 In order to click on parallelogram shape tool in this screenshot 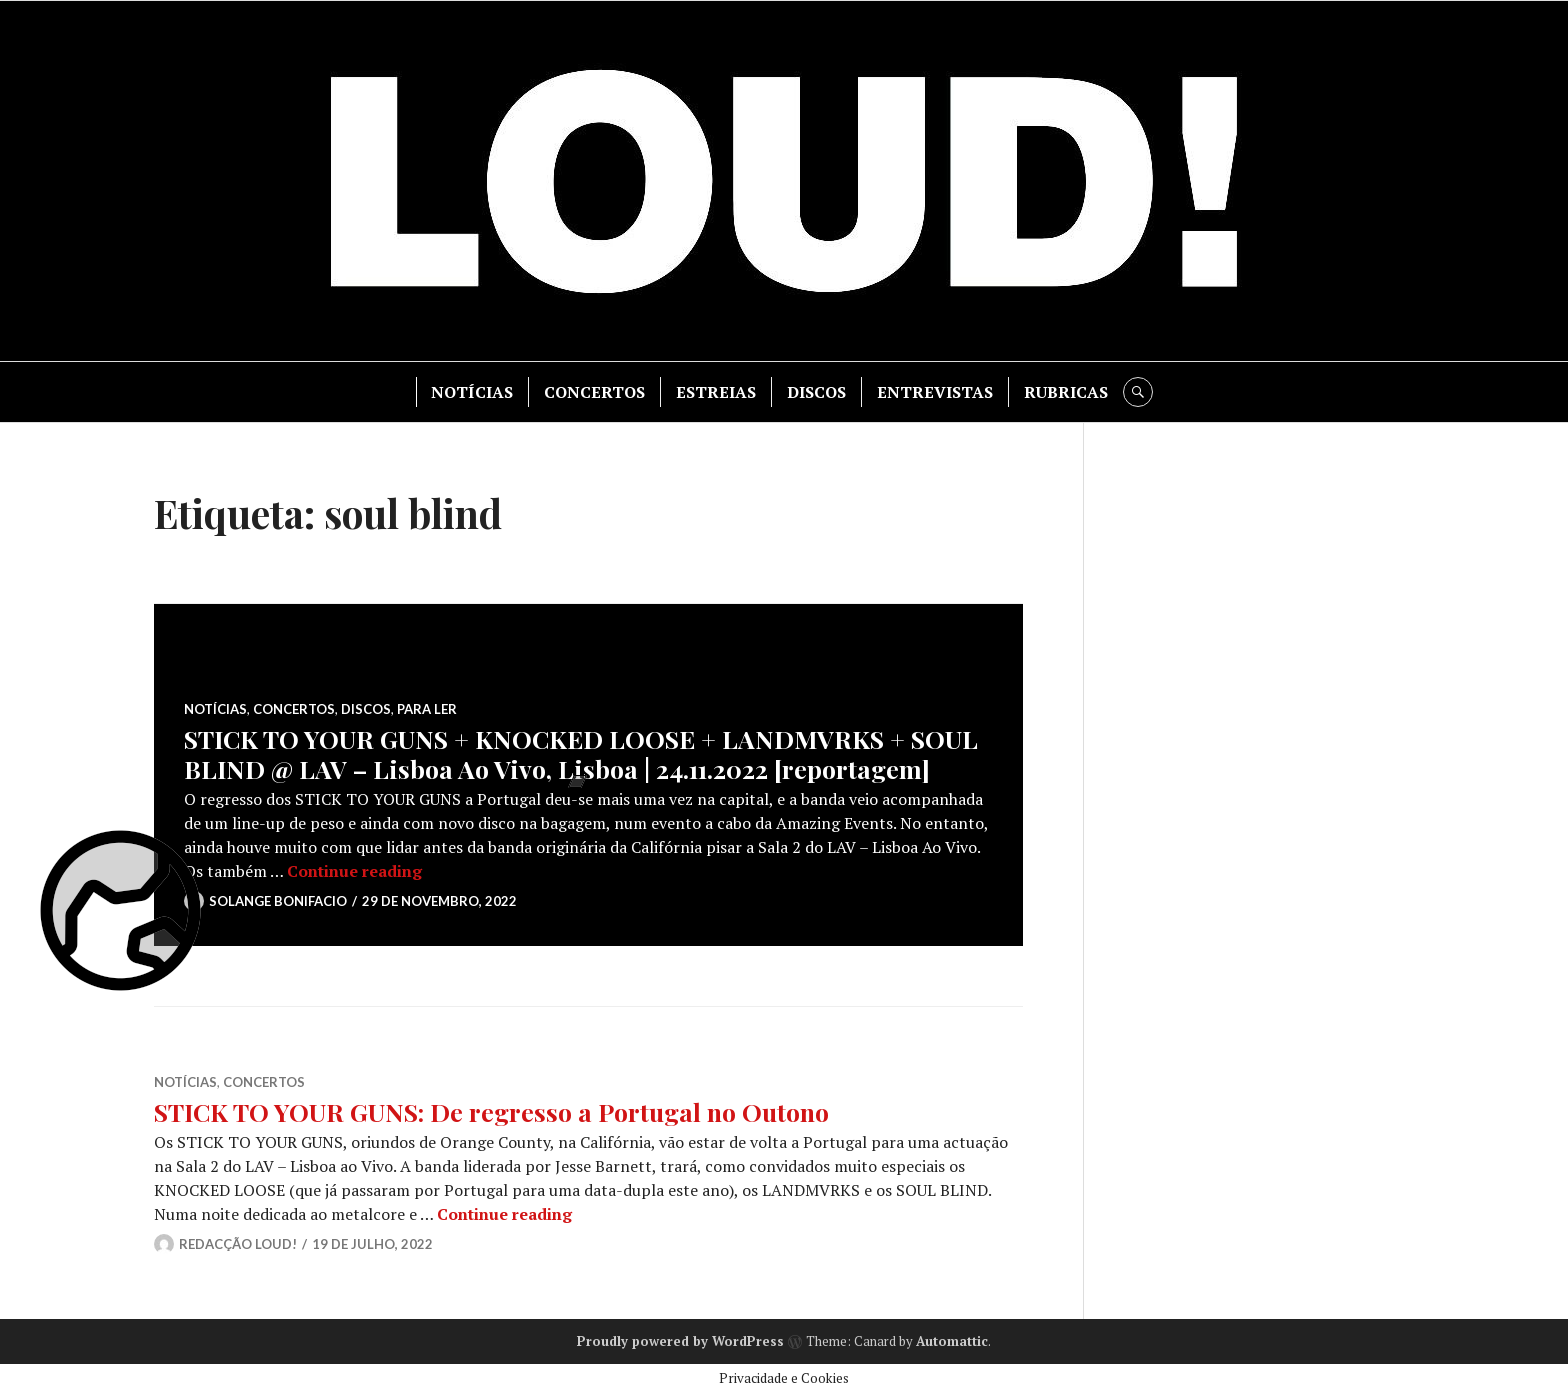, I will do `click(577, 781)`.